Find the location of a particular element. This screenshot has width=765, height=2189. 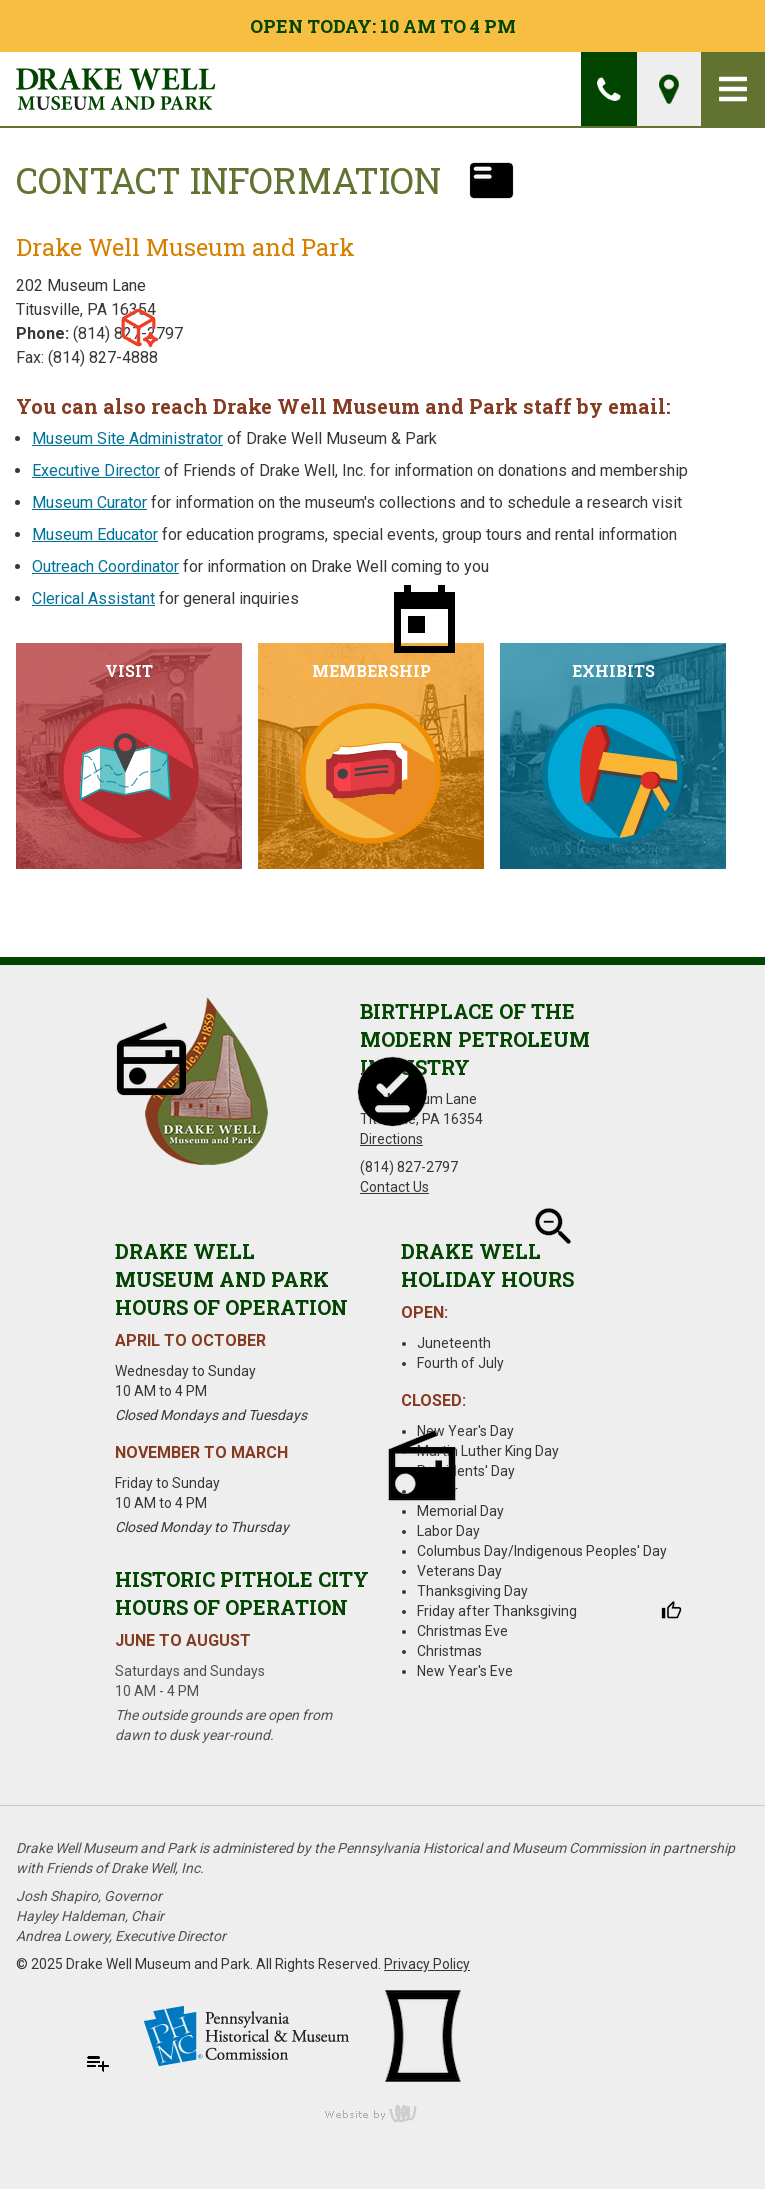

like or upvote content is located at coordinates (671, 1610).